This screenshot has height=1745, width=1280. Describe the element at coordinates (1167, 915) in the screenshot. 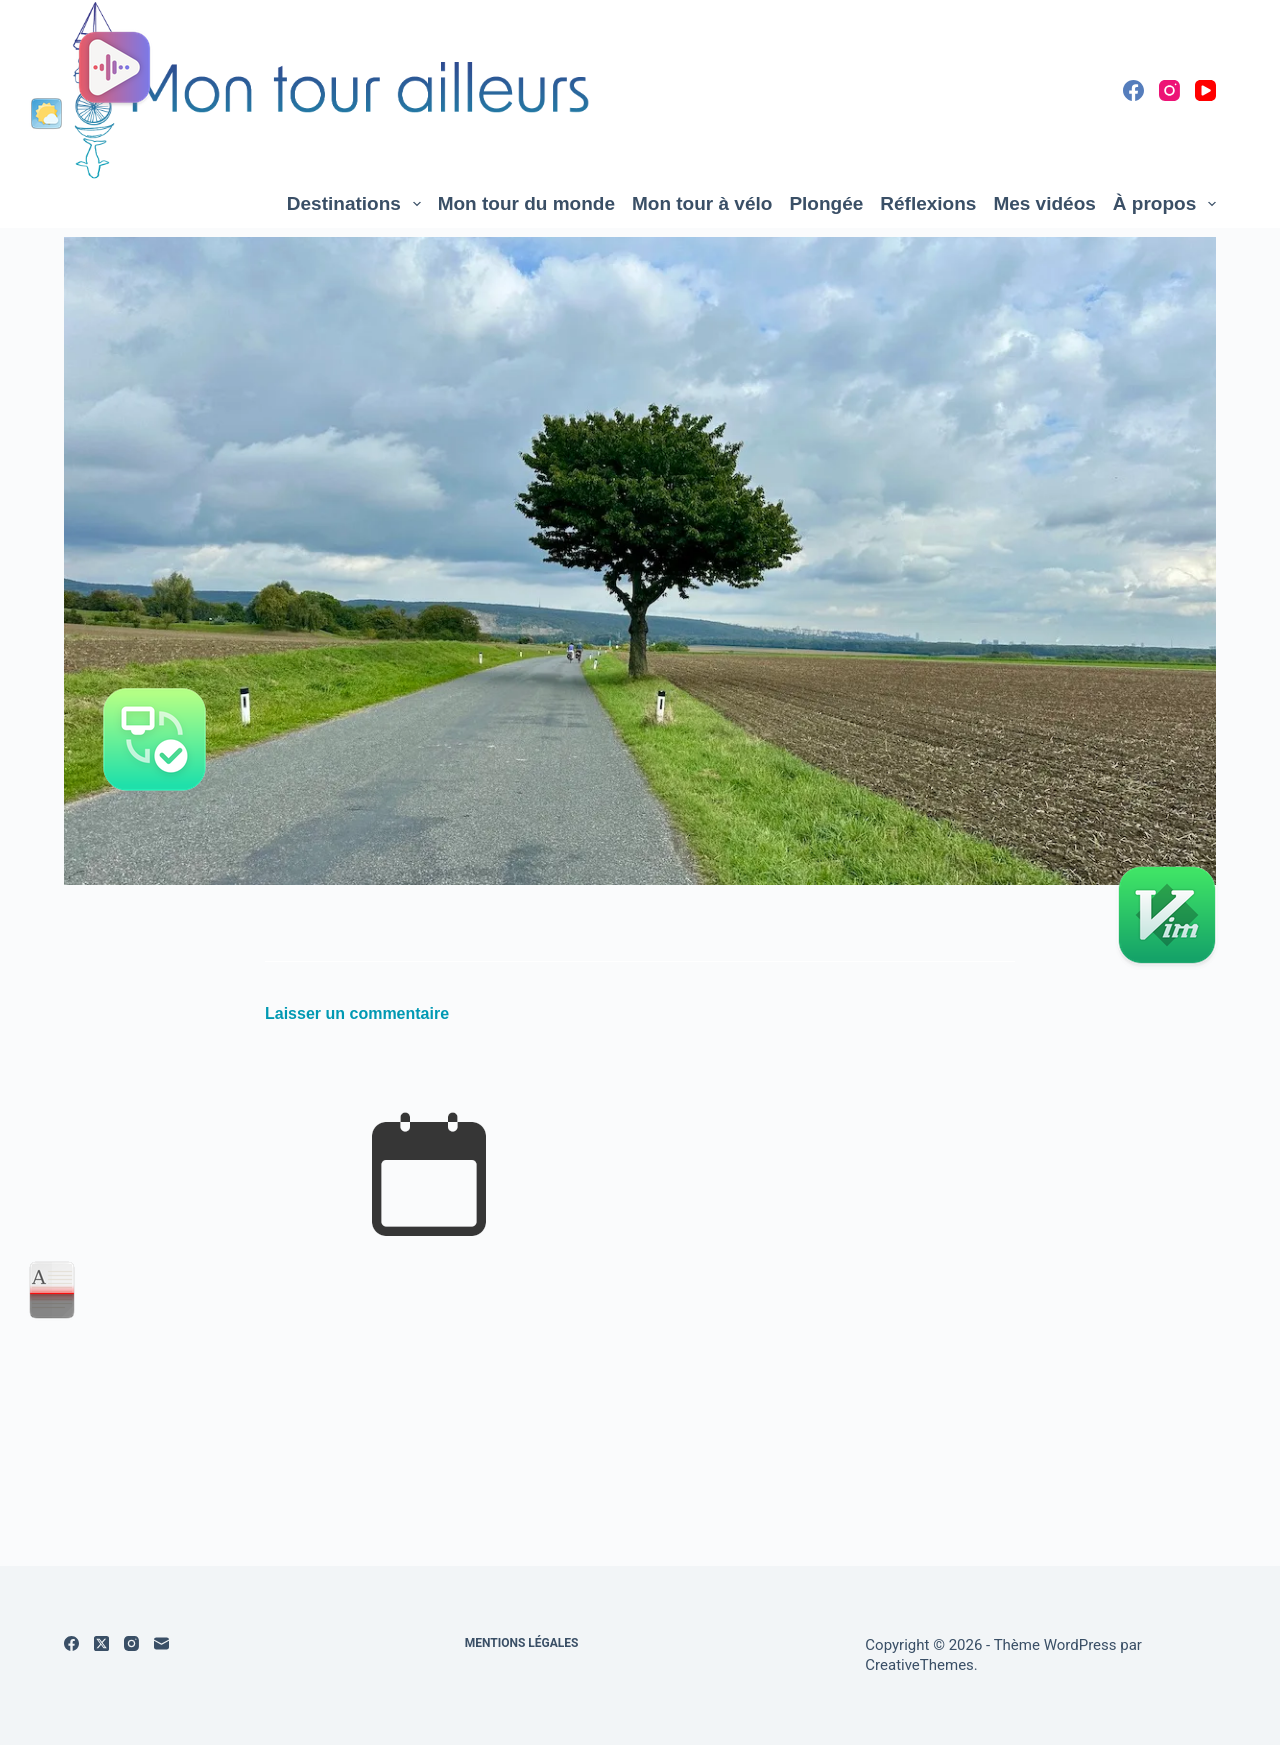

I see `open vim text editor` at that location.